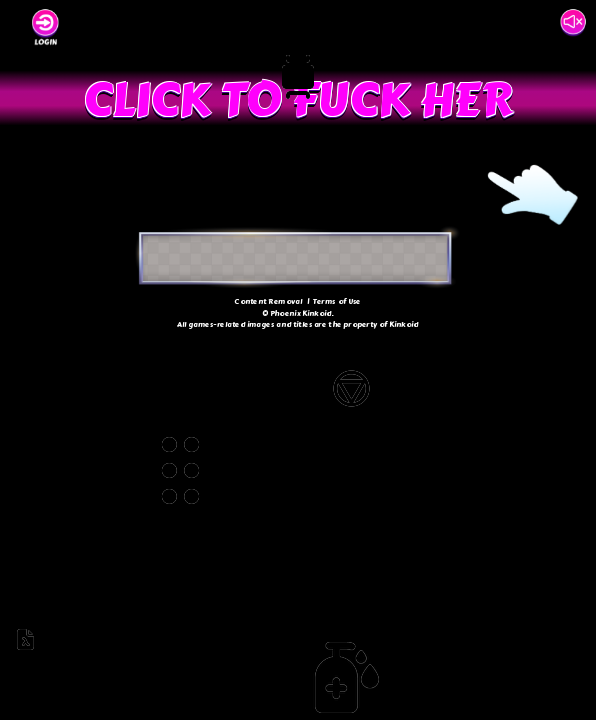 The width and height of the screenshot is (596, 720). Describe the element at coordinates (298, 77) in the screenshot. I see `scroll through vertical carousel content` at that location.